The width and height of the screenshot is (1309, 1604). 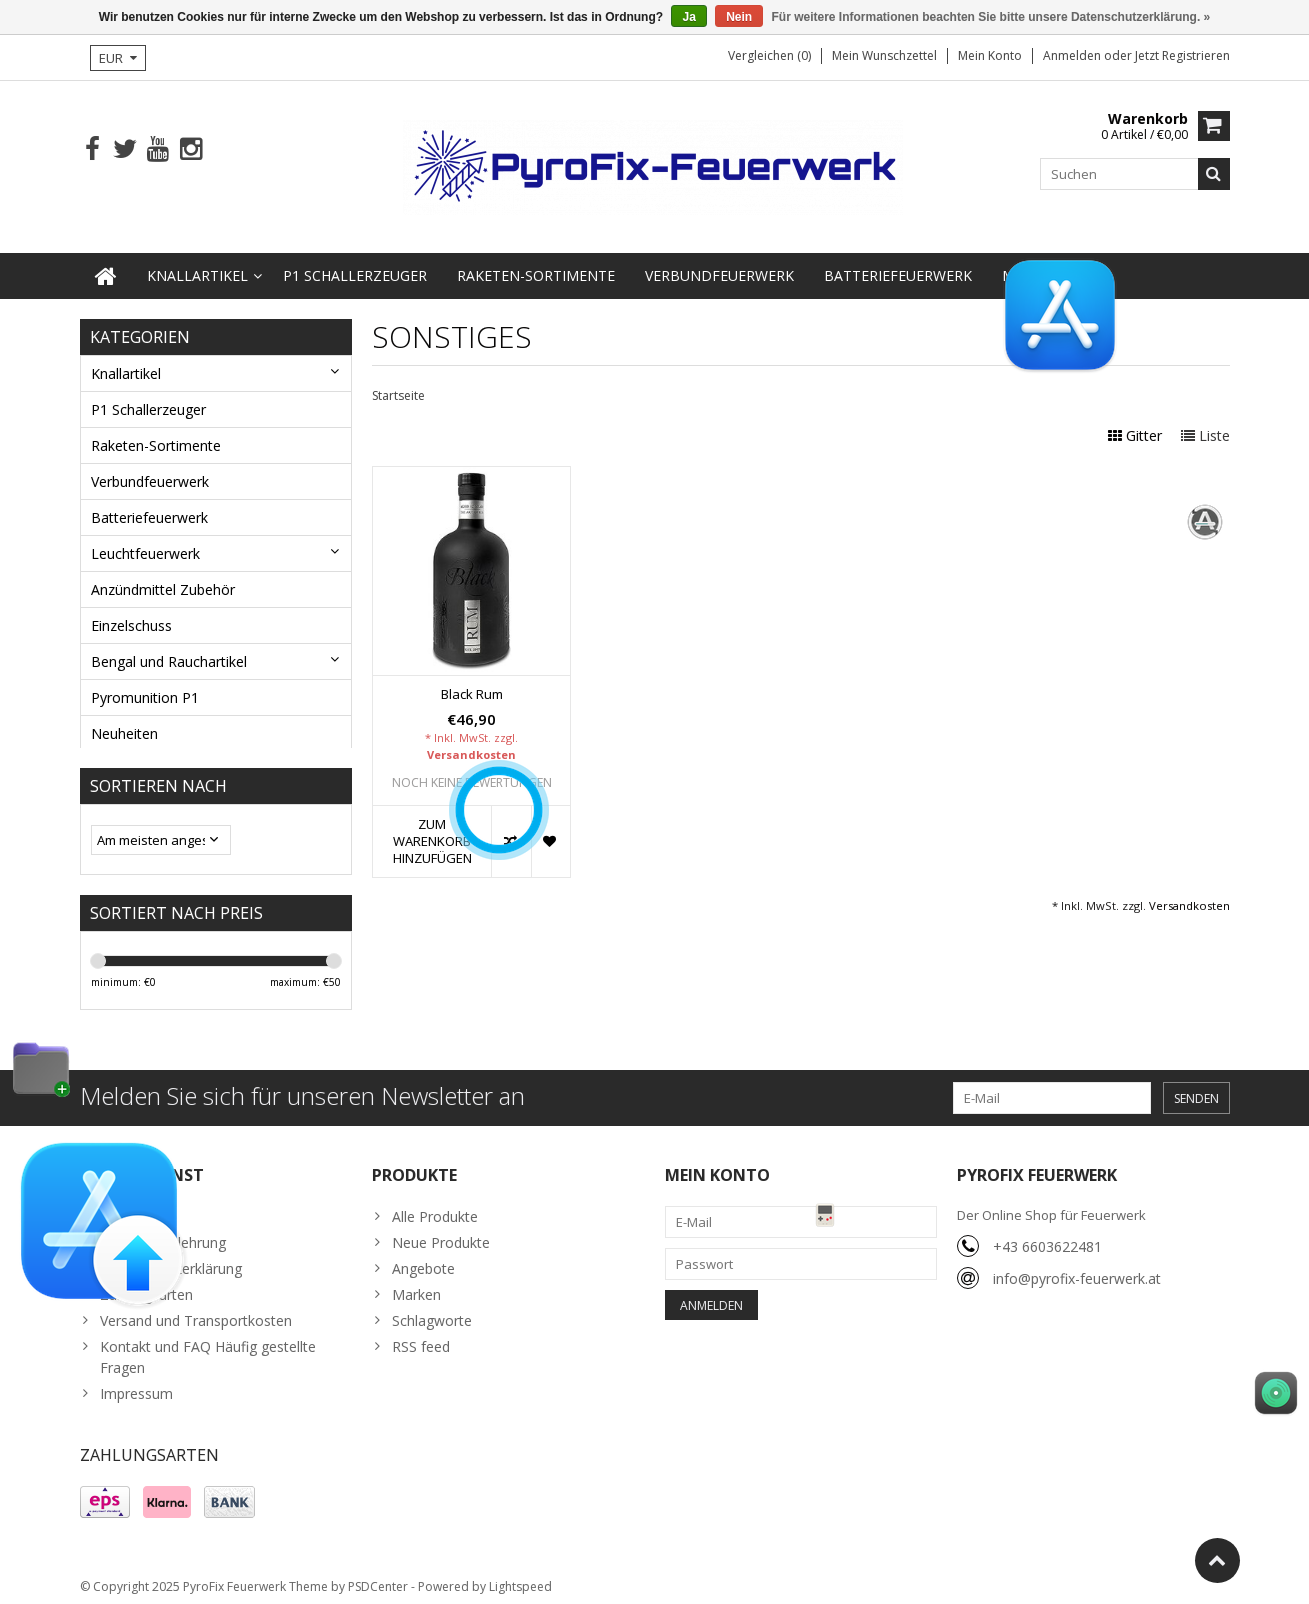 I want to click on open the App Store to browse and download apps, so click(x=1060, y=315).